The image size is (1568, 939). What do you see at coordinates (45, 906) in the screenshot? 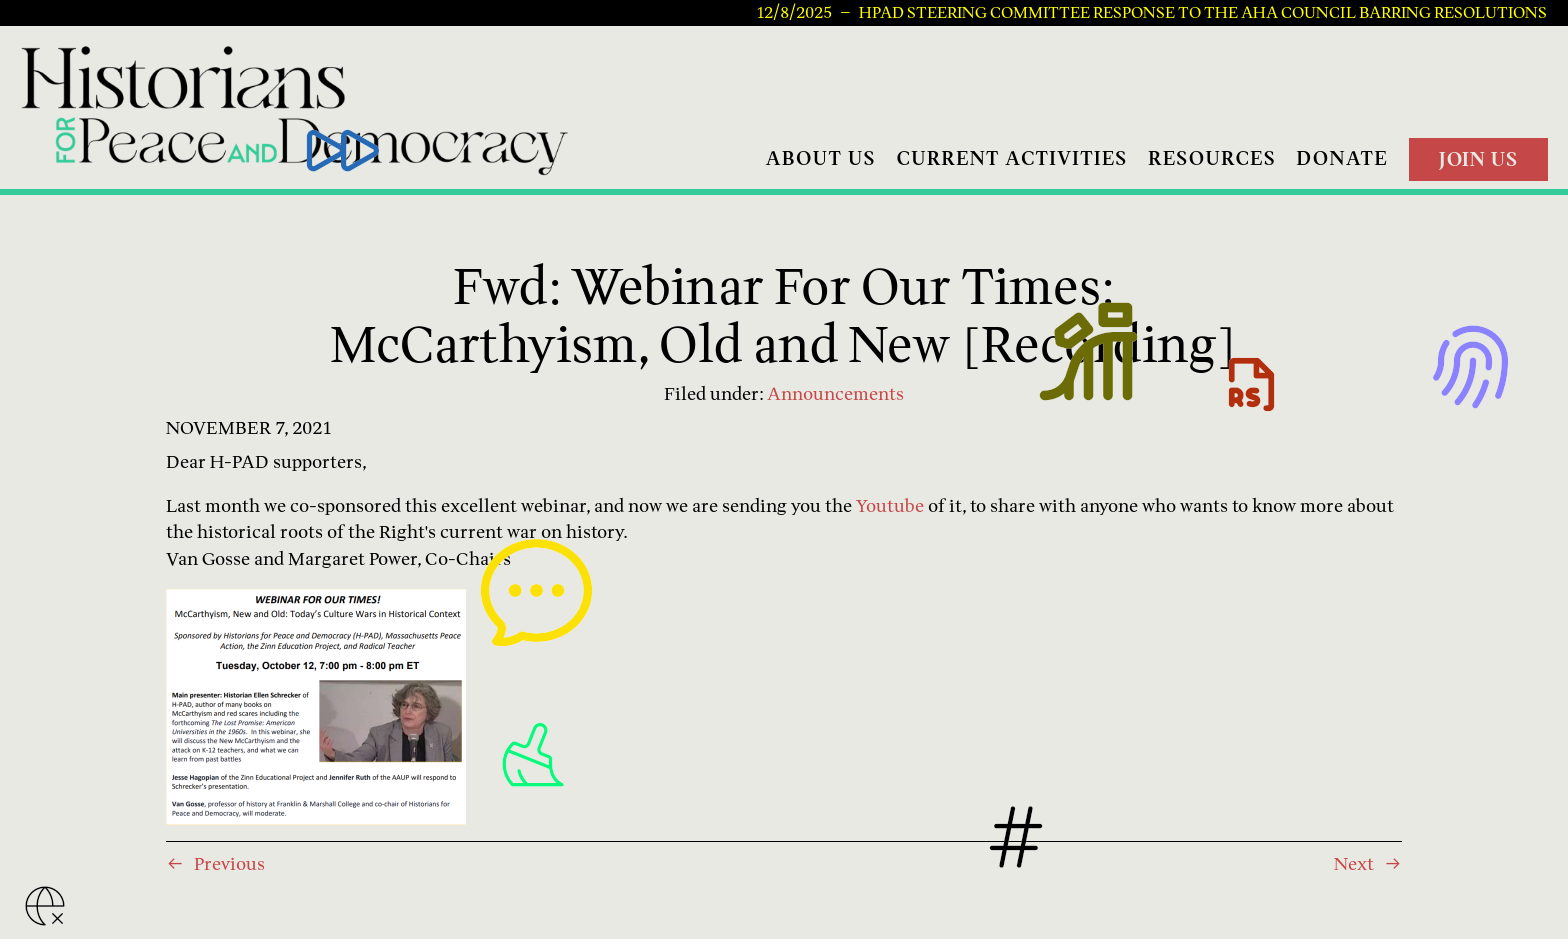
I see `no internet connection` at bounding box center [45, 906].